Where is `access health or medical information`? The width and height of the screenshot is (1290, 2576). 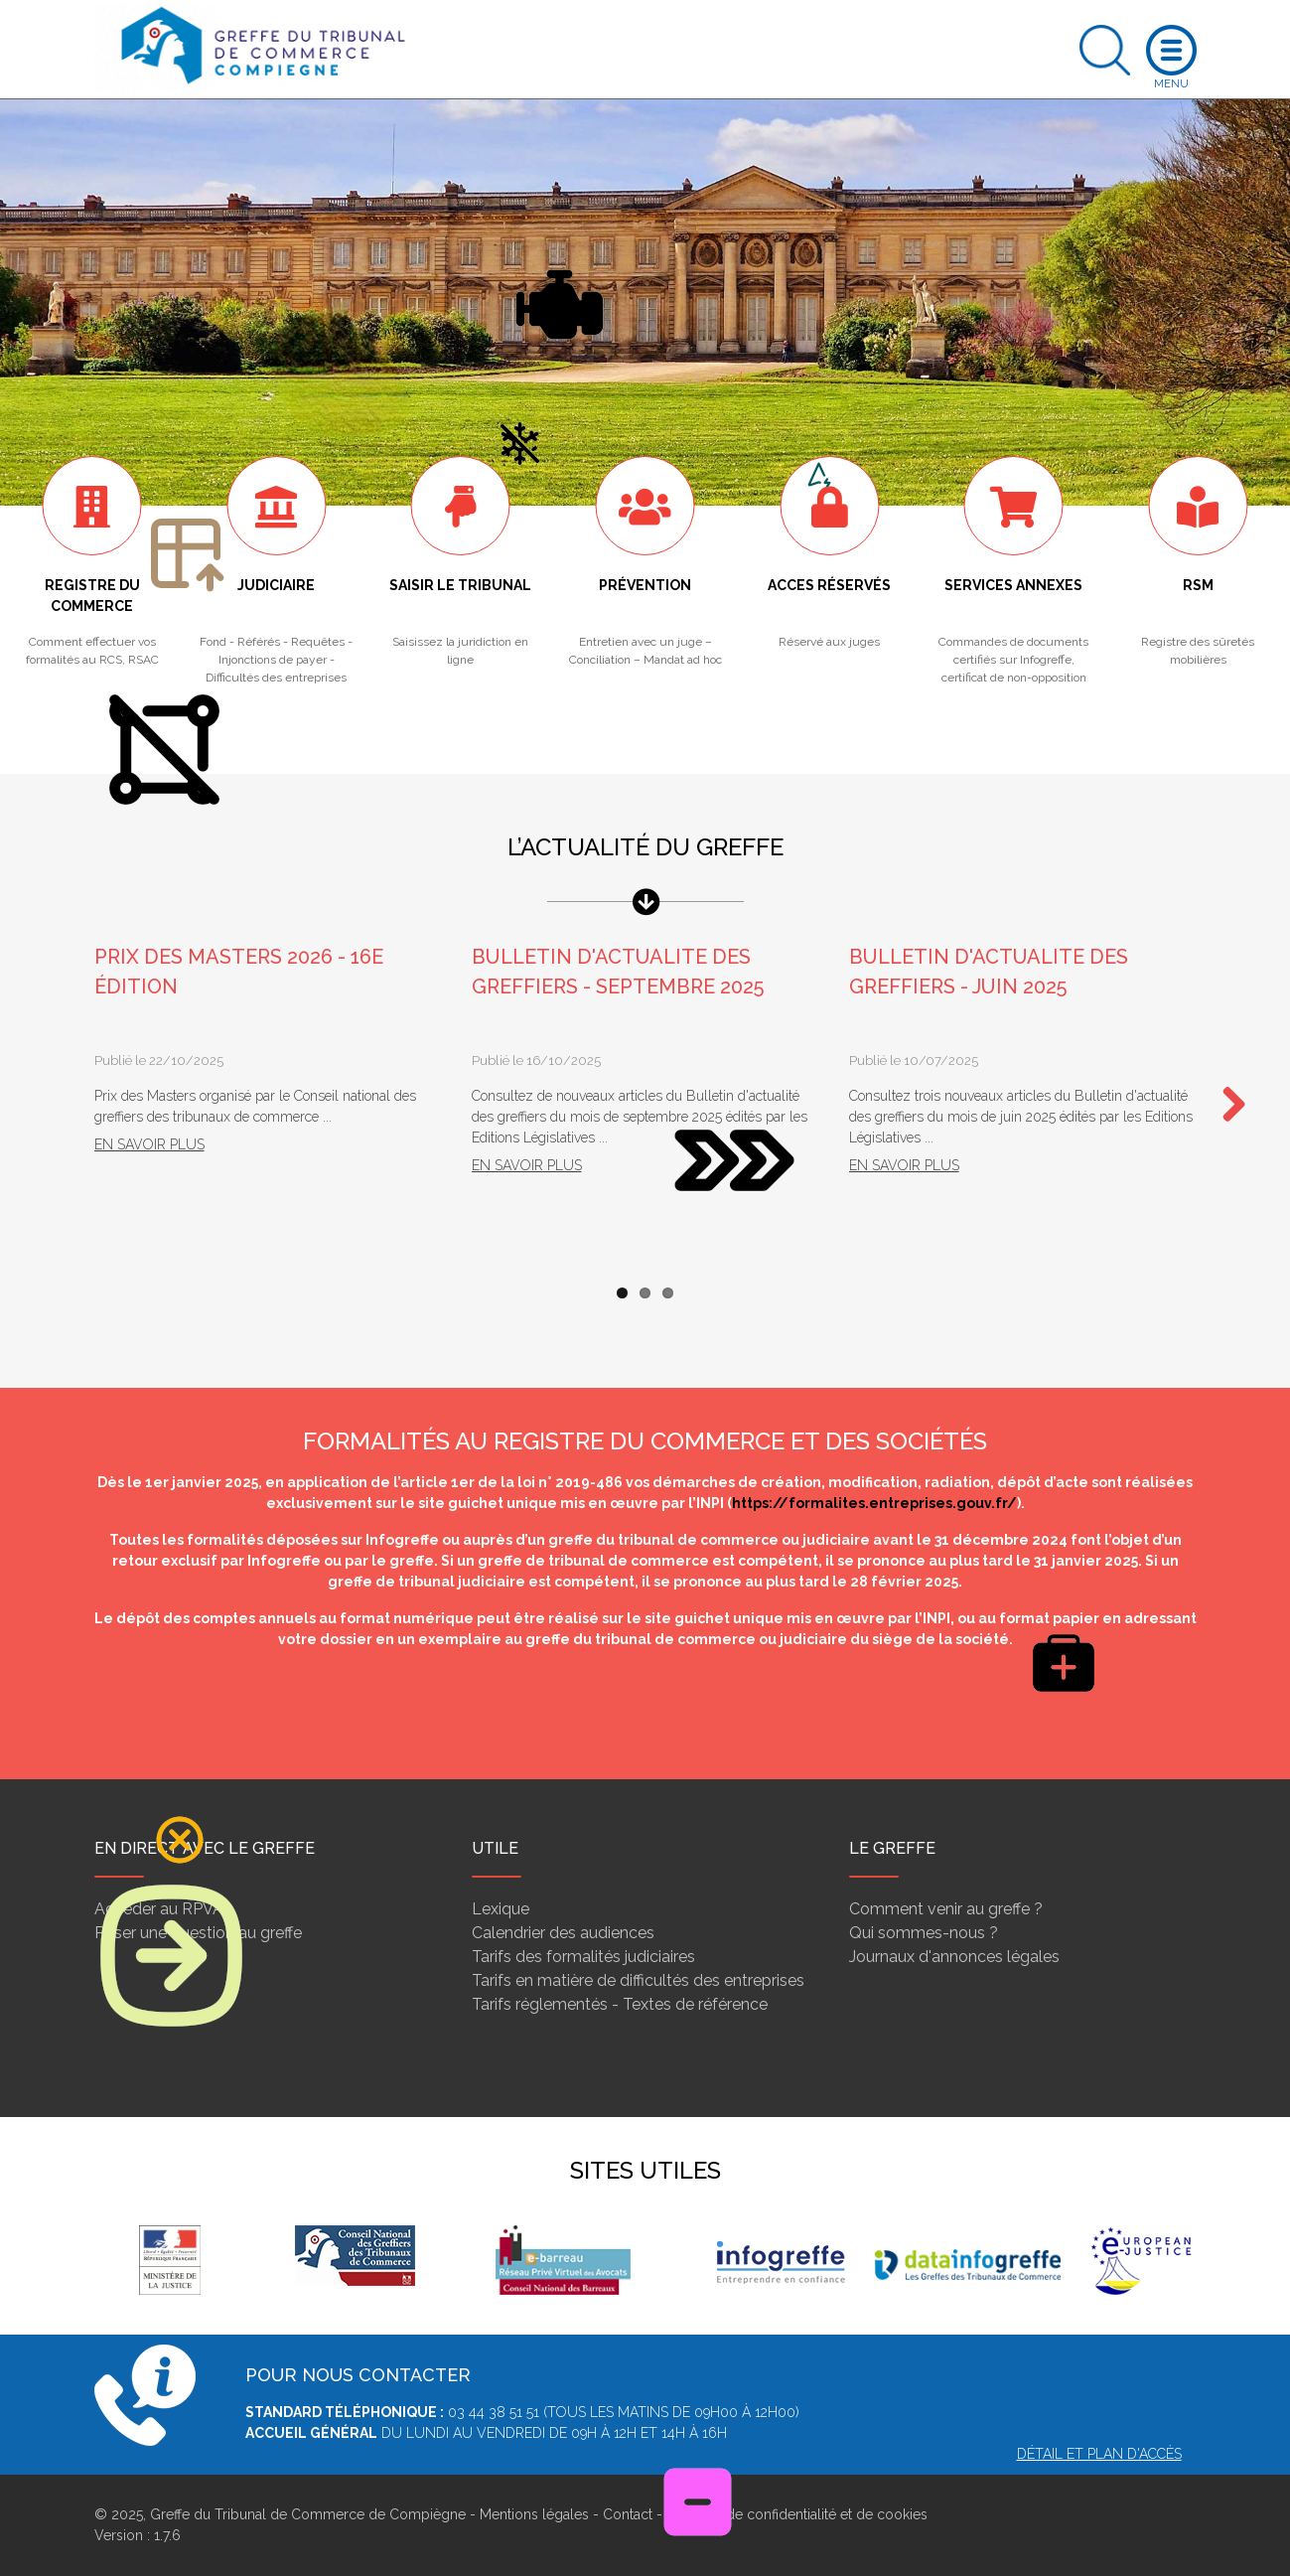 access health or medical information is located at coordinates (1064, 1663).